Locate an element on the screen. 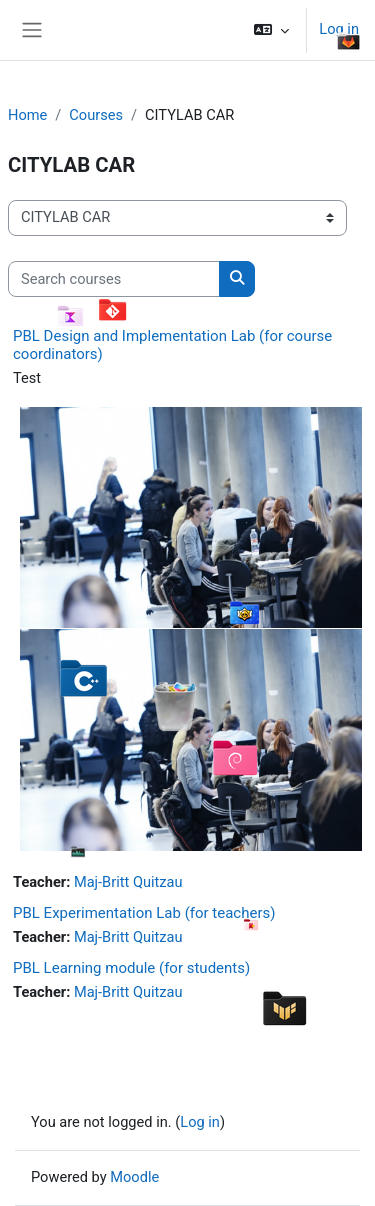  open your bookmarked files folder is located at coordinates (251, 925).